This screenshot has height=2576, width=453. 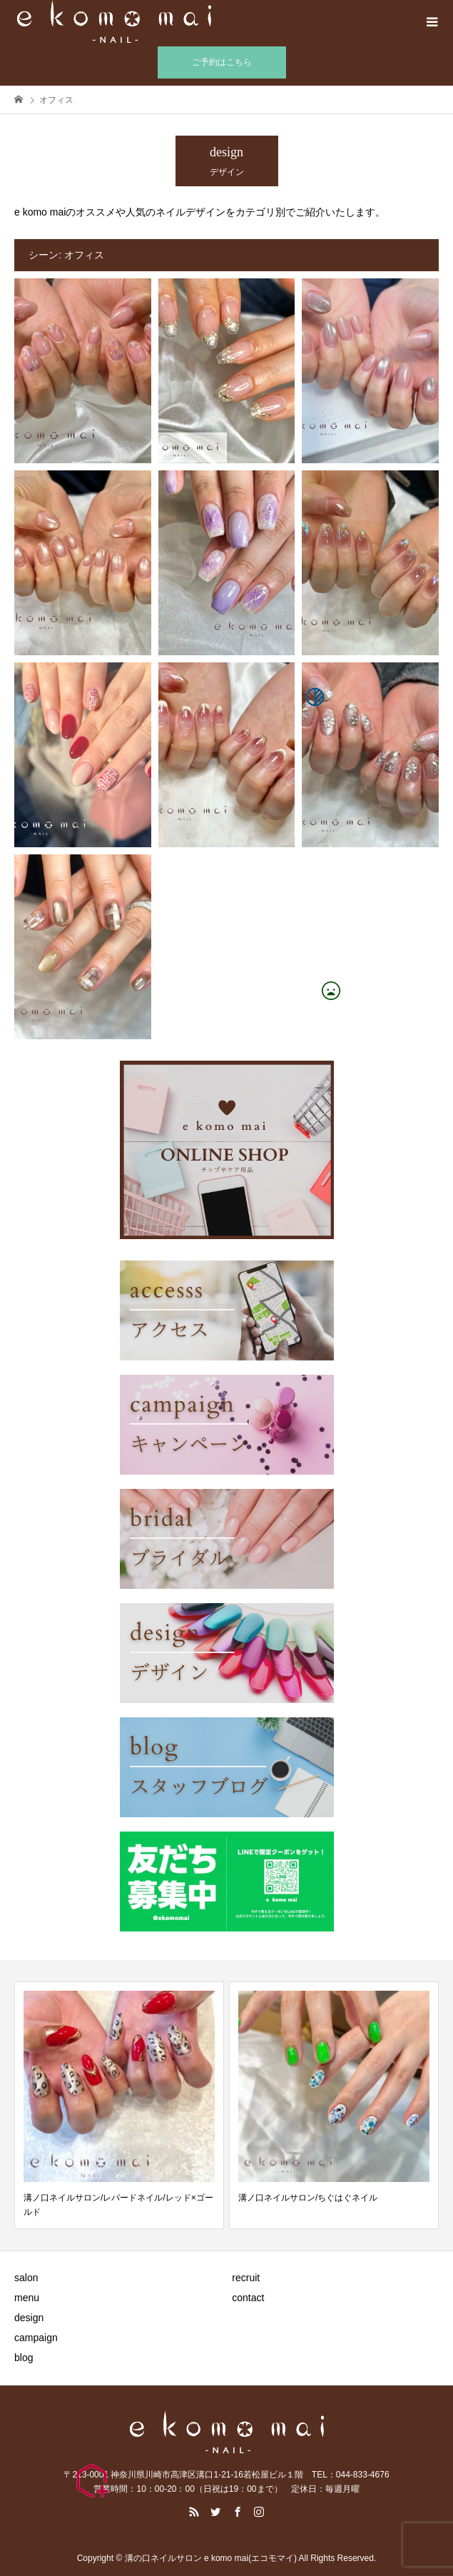 I want to click on add a new module or component, so click(x=91, y=2480).